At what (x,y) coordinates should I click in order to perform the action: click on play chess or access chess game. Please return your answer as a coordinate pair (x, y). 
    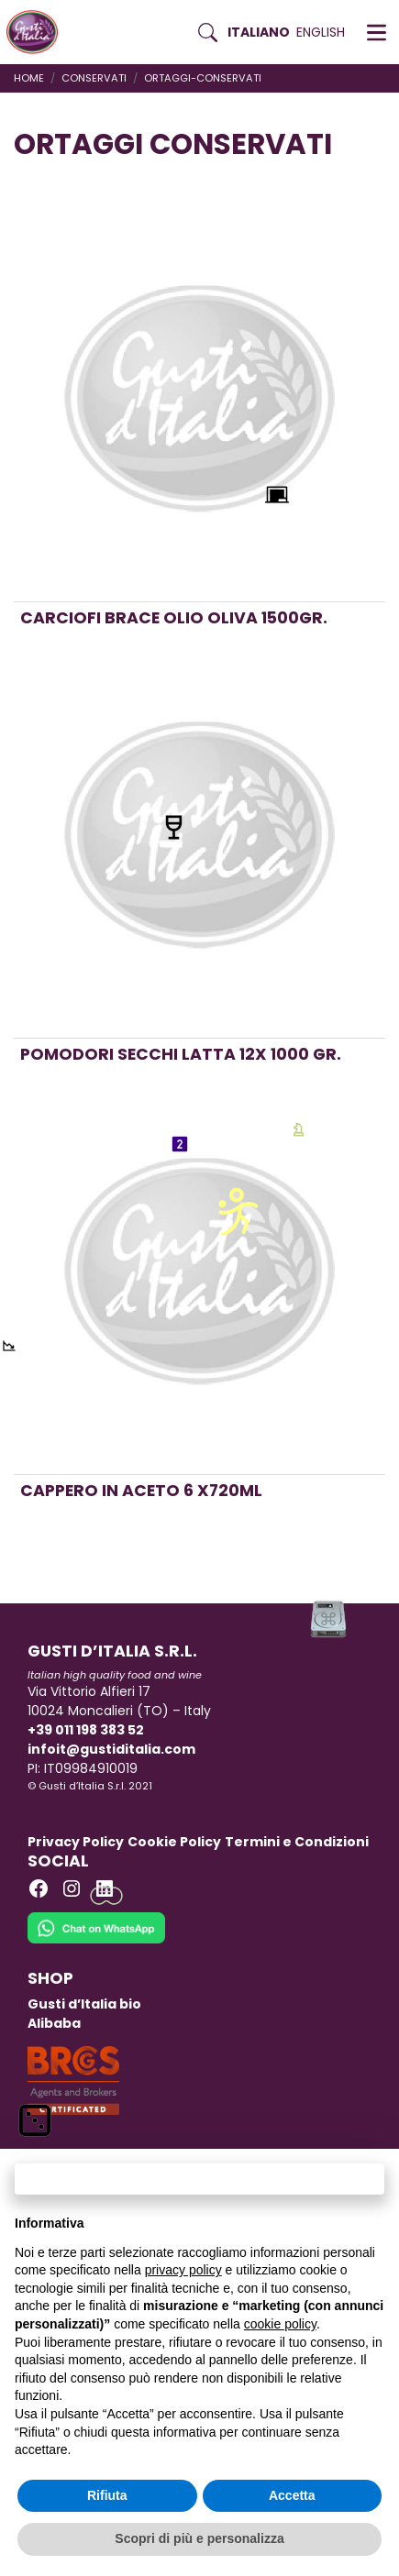
    Looking at the image, I should click on (298, 1129).